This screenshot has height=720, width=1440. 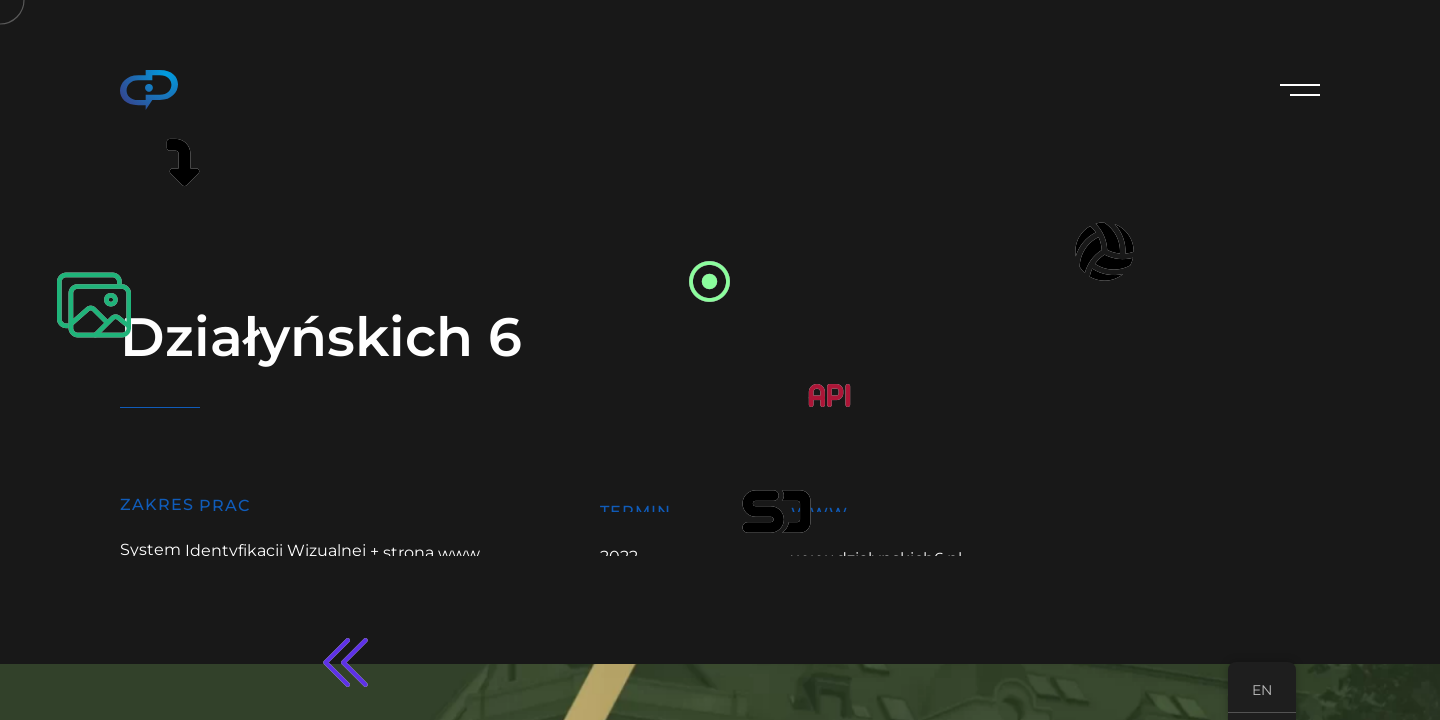 What do you see at coordinates (709, 281) in the screenshot?
I see `select this option (radio button)` at bounding box center [709, 281].